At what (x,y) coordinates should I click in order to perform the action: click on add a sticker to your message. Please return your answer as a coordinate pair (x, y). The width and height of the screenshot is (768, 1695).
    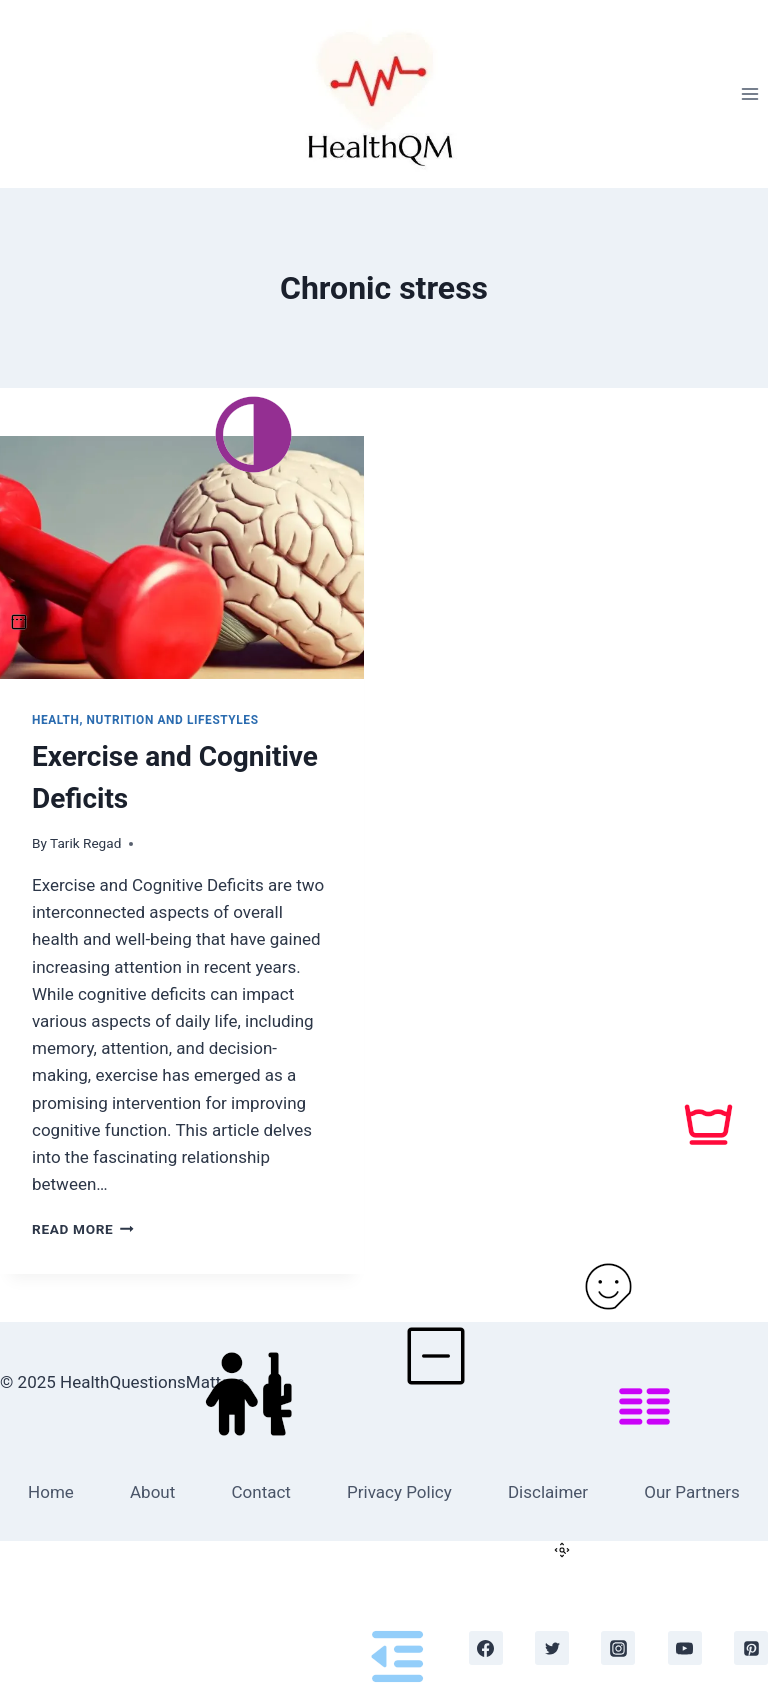
    Looking at the image, I should click on (608, 1286).